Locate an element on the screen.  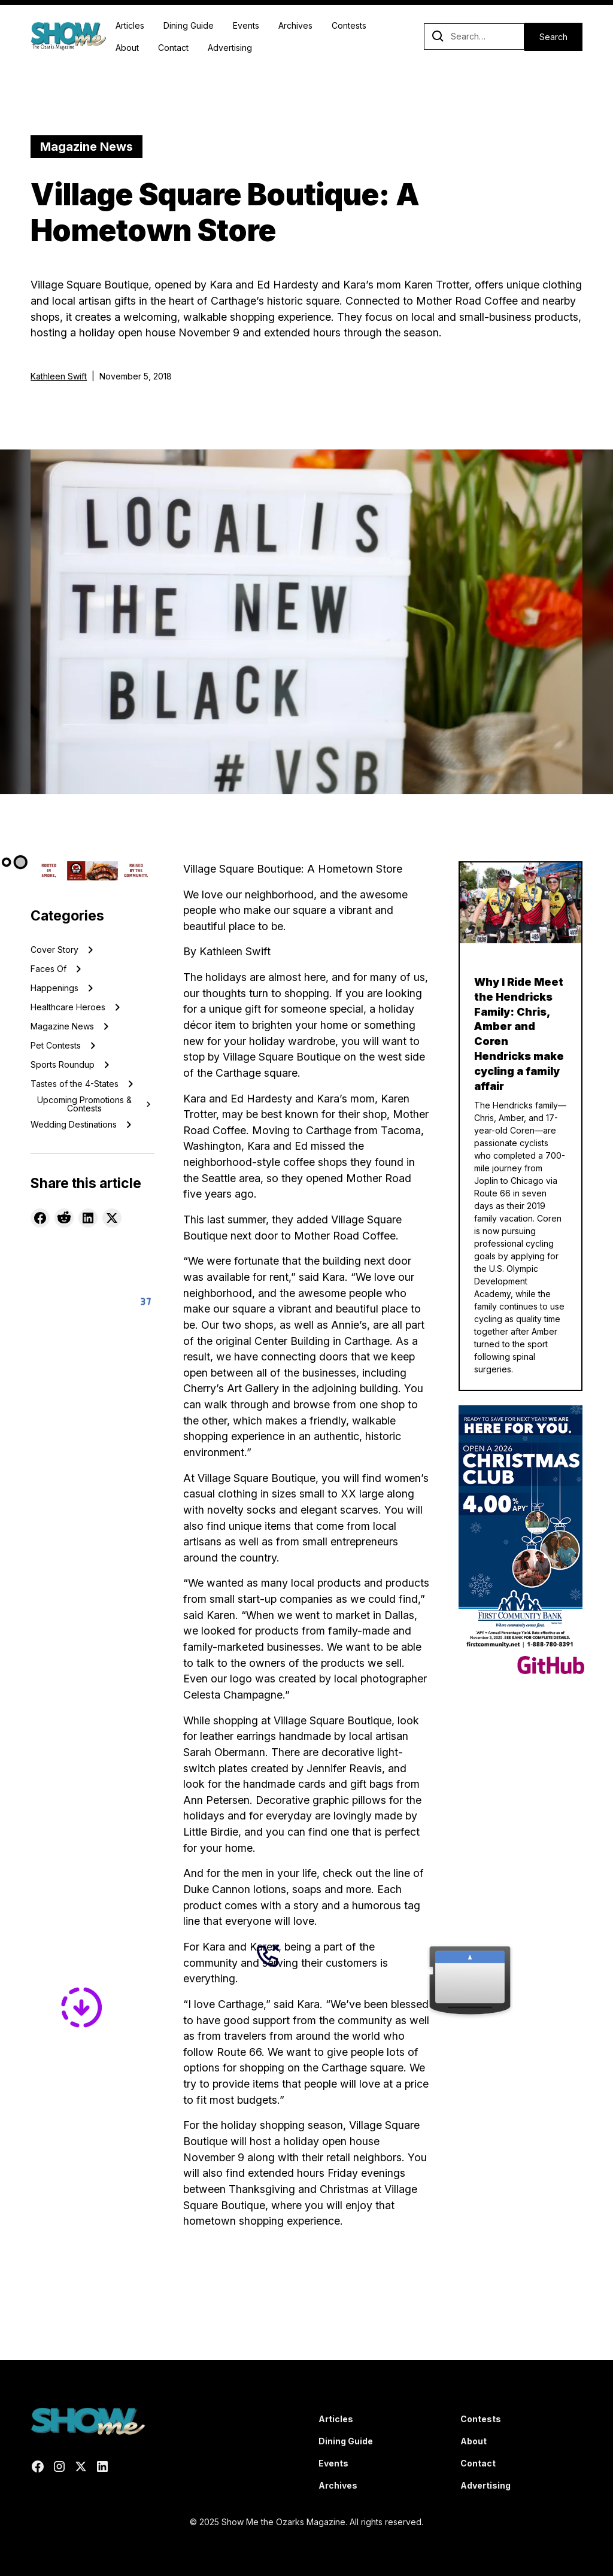
compact flash memory card device is located at coordinates (470, 1981).